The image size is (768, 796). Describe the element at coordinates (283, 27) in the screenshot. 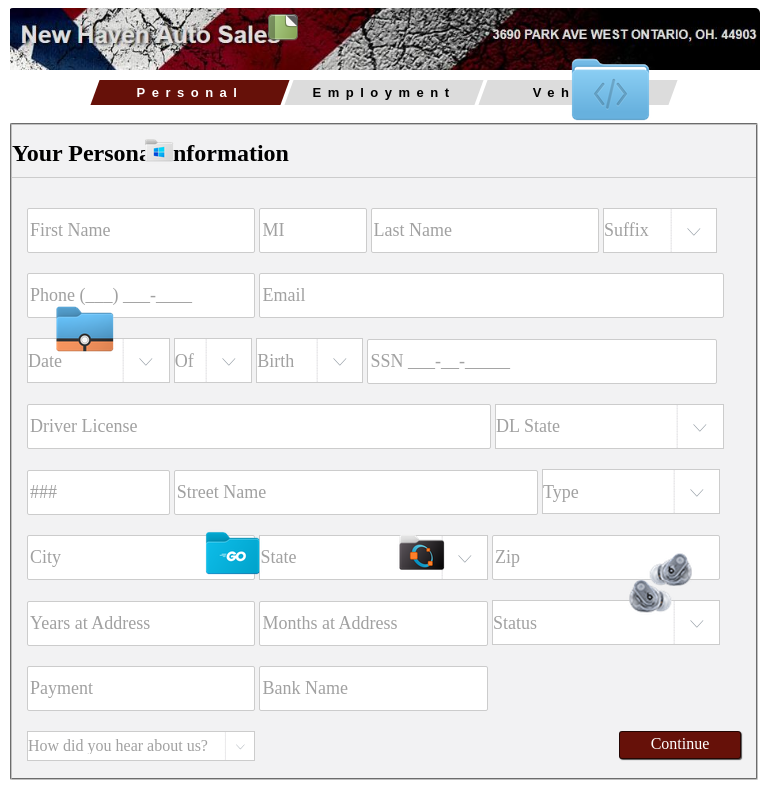

I see `customize desktop theme and appearance settings` at that location.